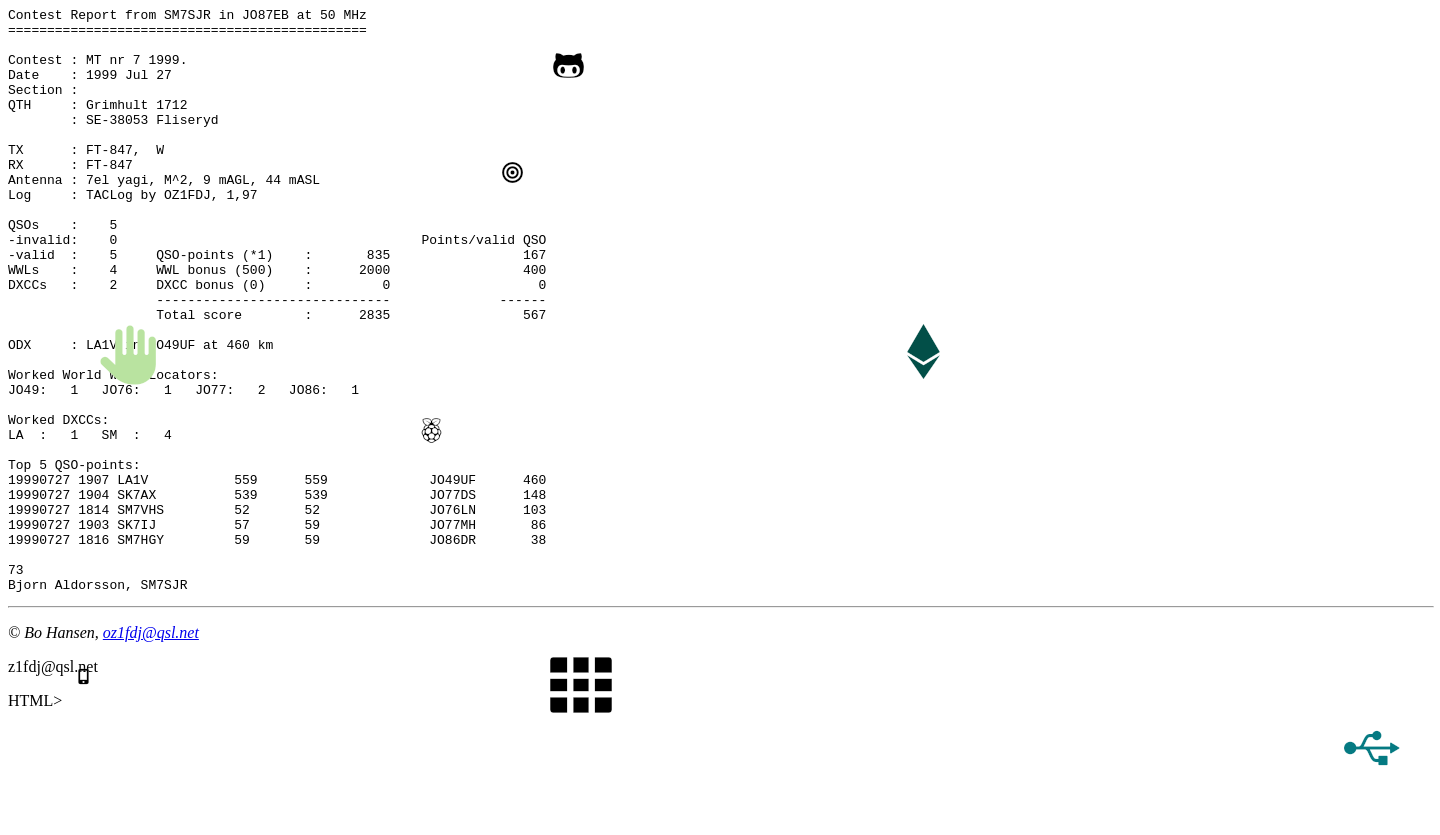 Image resolution: width=1440 pixels, height=835 pixels. What do you see at coordinates (923, 351) in the screenshot?
I see `ethereum cryptocurrency logo` at bounding box center [923, 351].